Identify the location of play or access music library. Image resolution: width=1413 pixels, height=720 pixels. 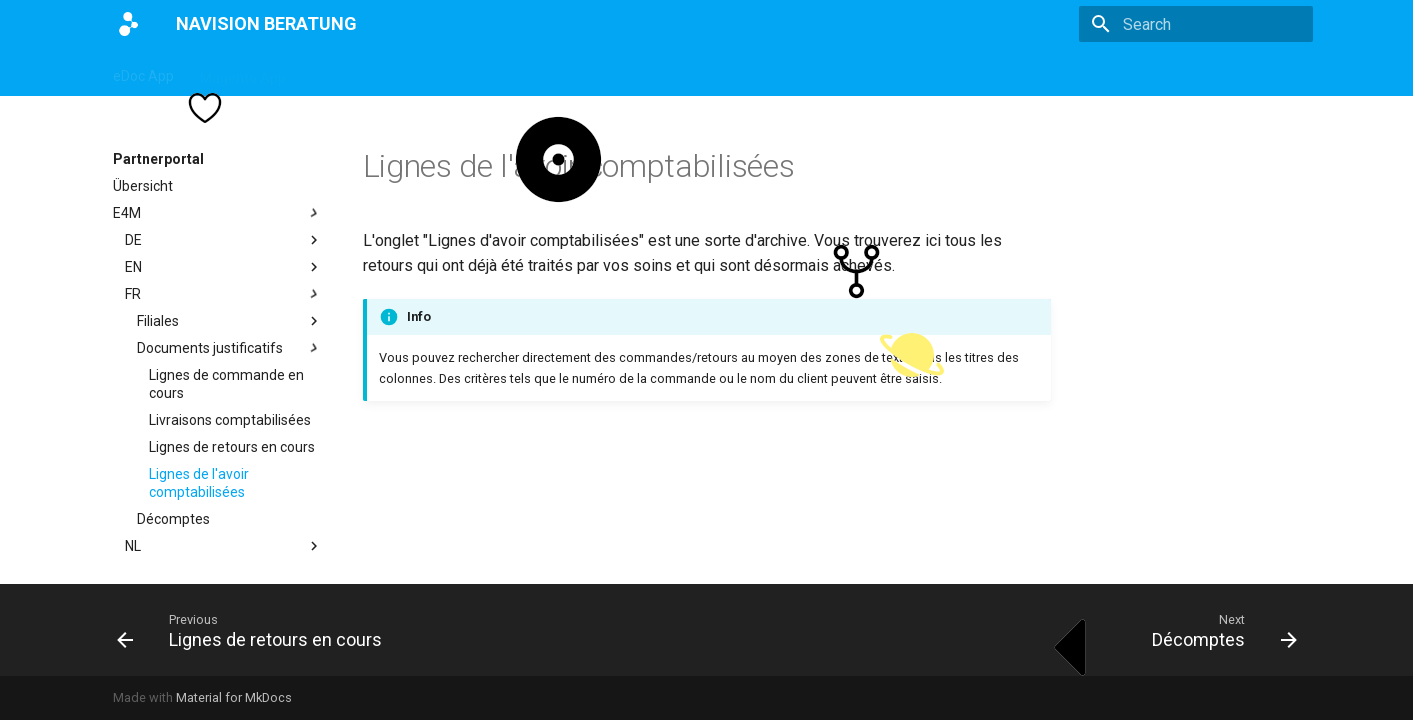
(558, 159).